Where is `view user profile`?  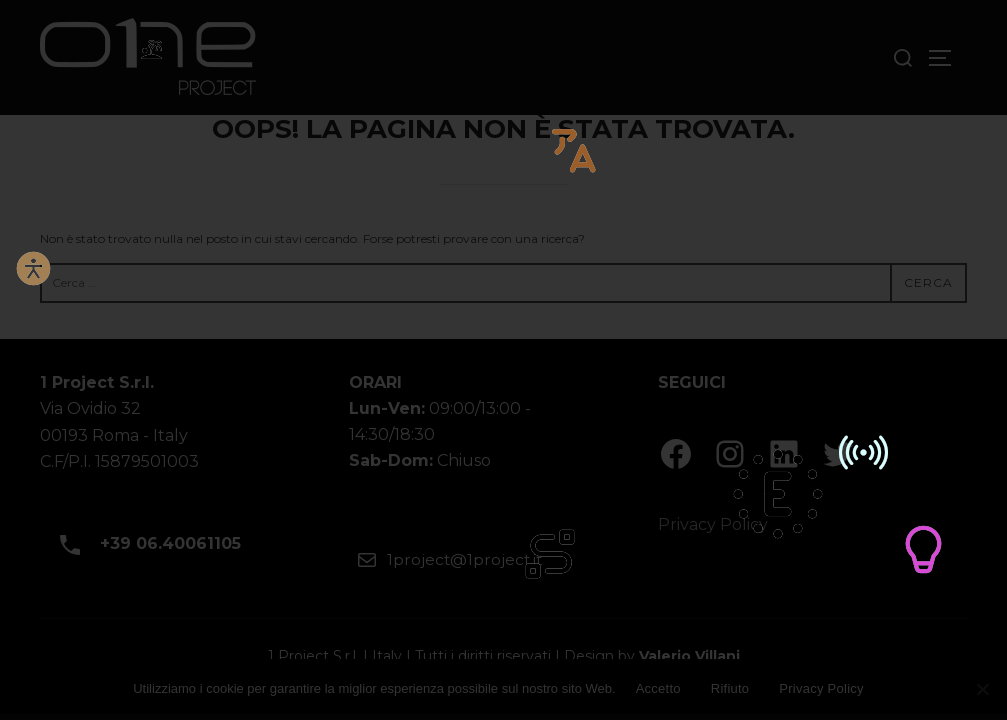 view user profile is located at coordinates (33, 268).